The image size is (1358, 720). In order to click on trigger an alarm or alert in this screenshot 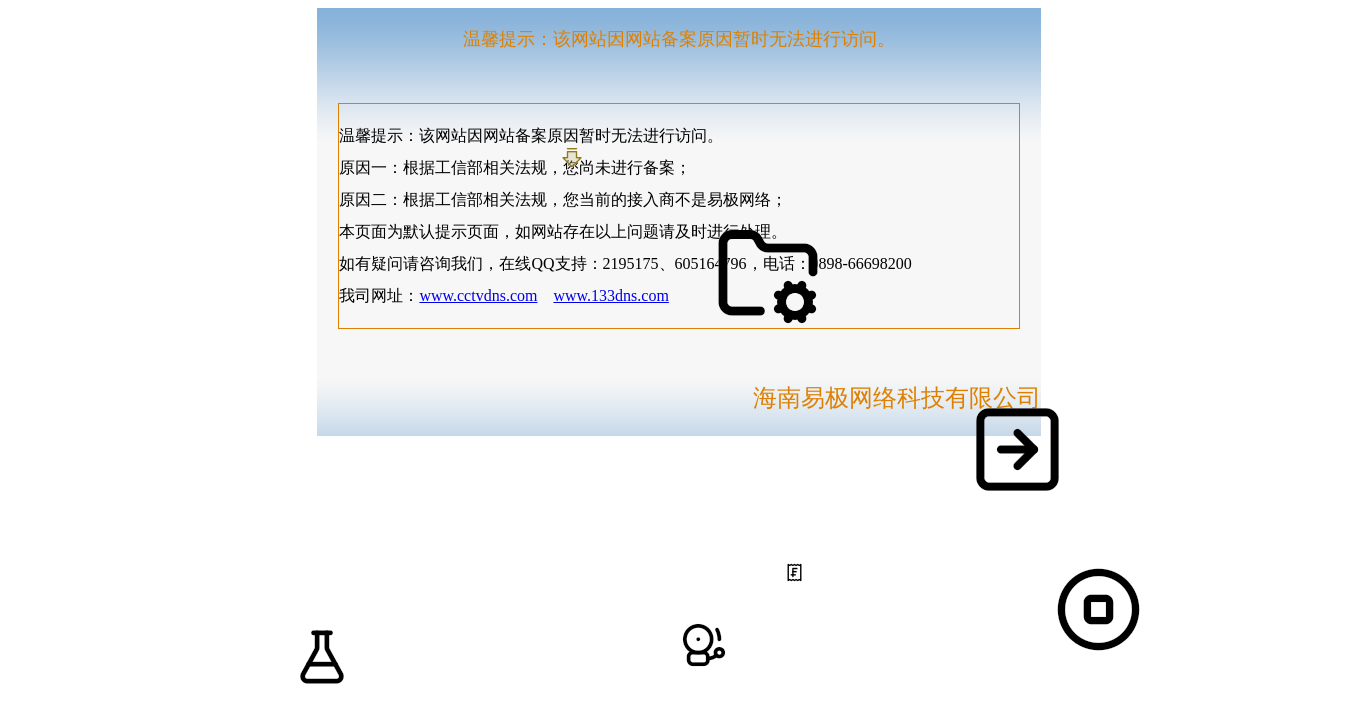, I will do `click(704, 645)`.